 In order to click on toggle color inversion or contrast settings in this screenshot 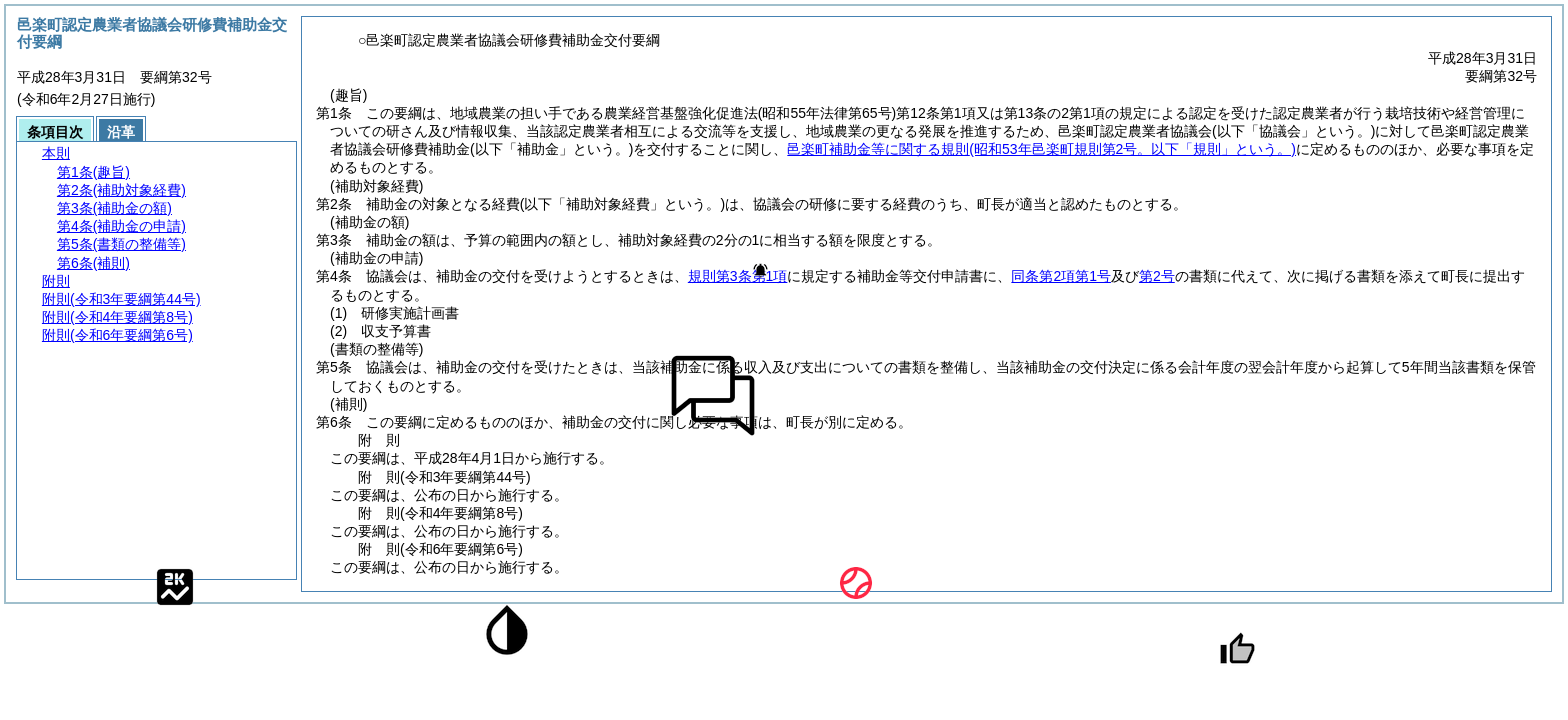, I will do `click(507, 630)`.